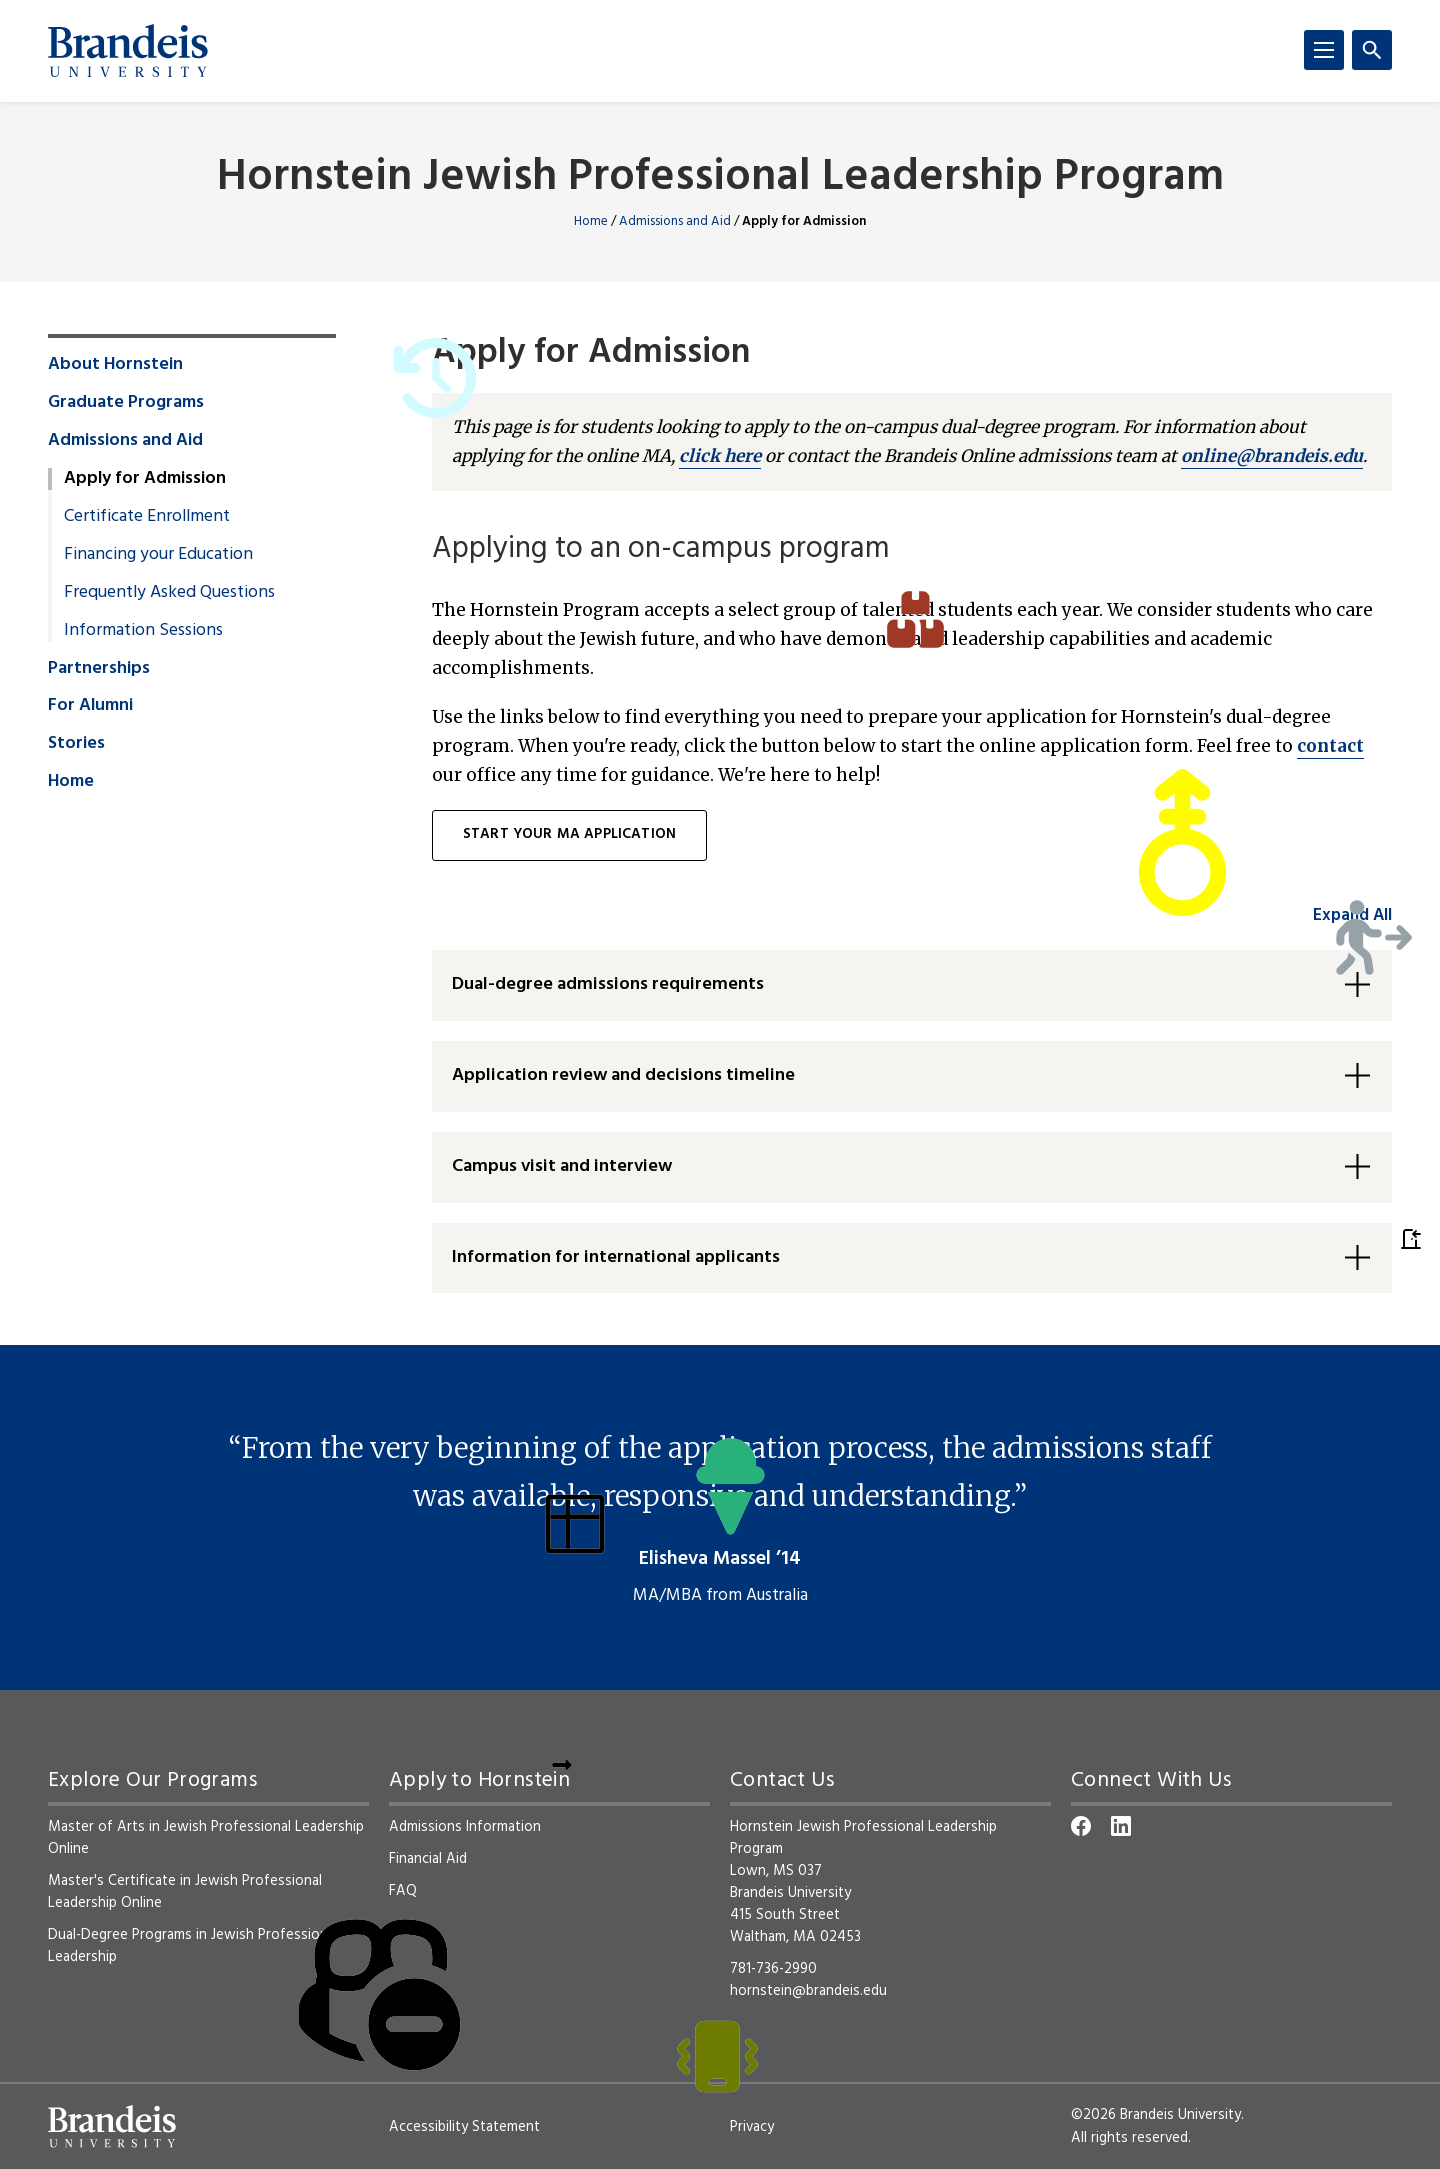 This screenshot has height=2169, width=1440. Describe the element at coordinates (562, 1765) in the screenshot. I see `go to next item or step` at that location.